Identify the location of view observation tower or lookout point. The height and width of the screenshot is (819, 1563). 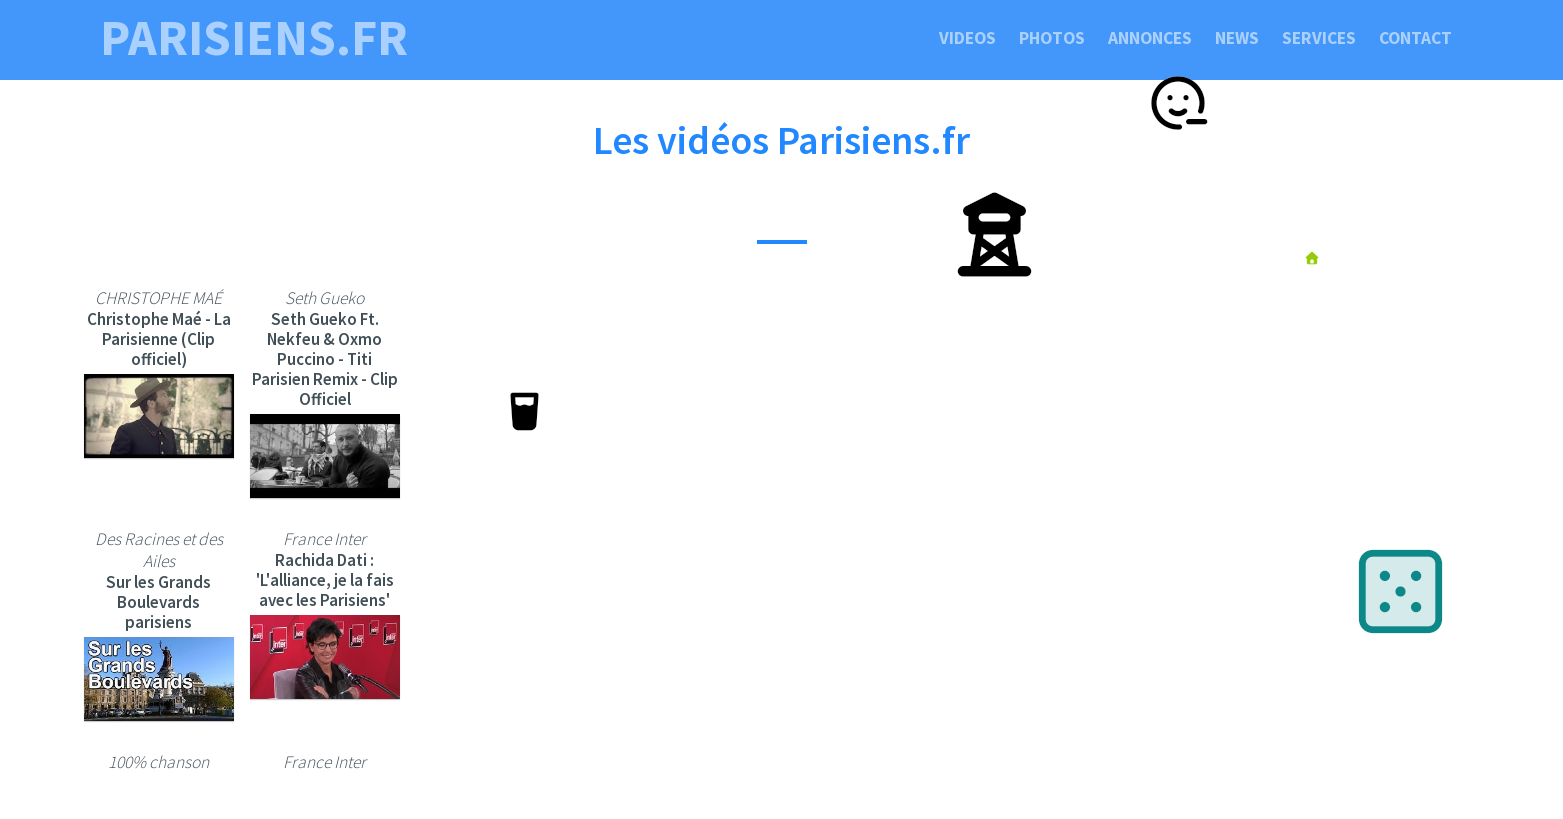
(994, 234).